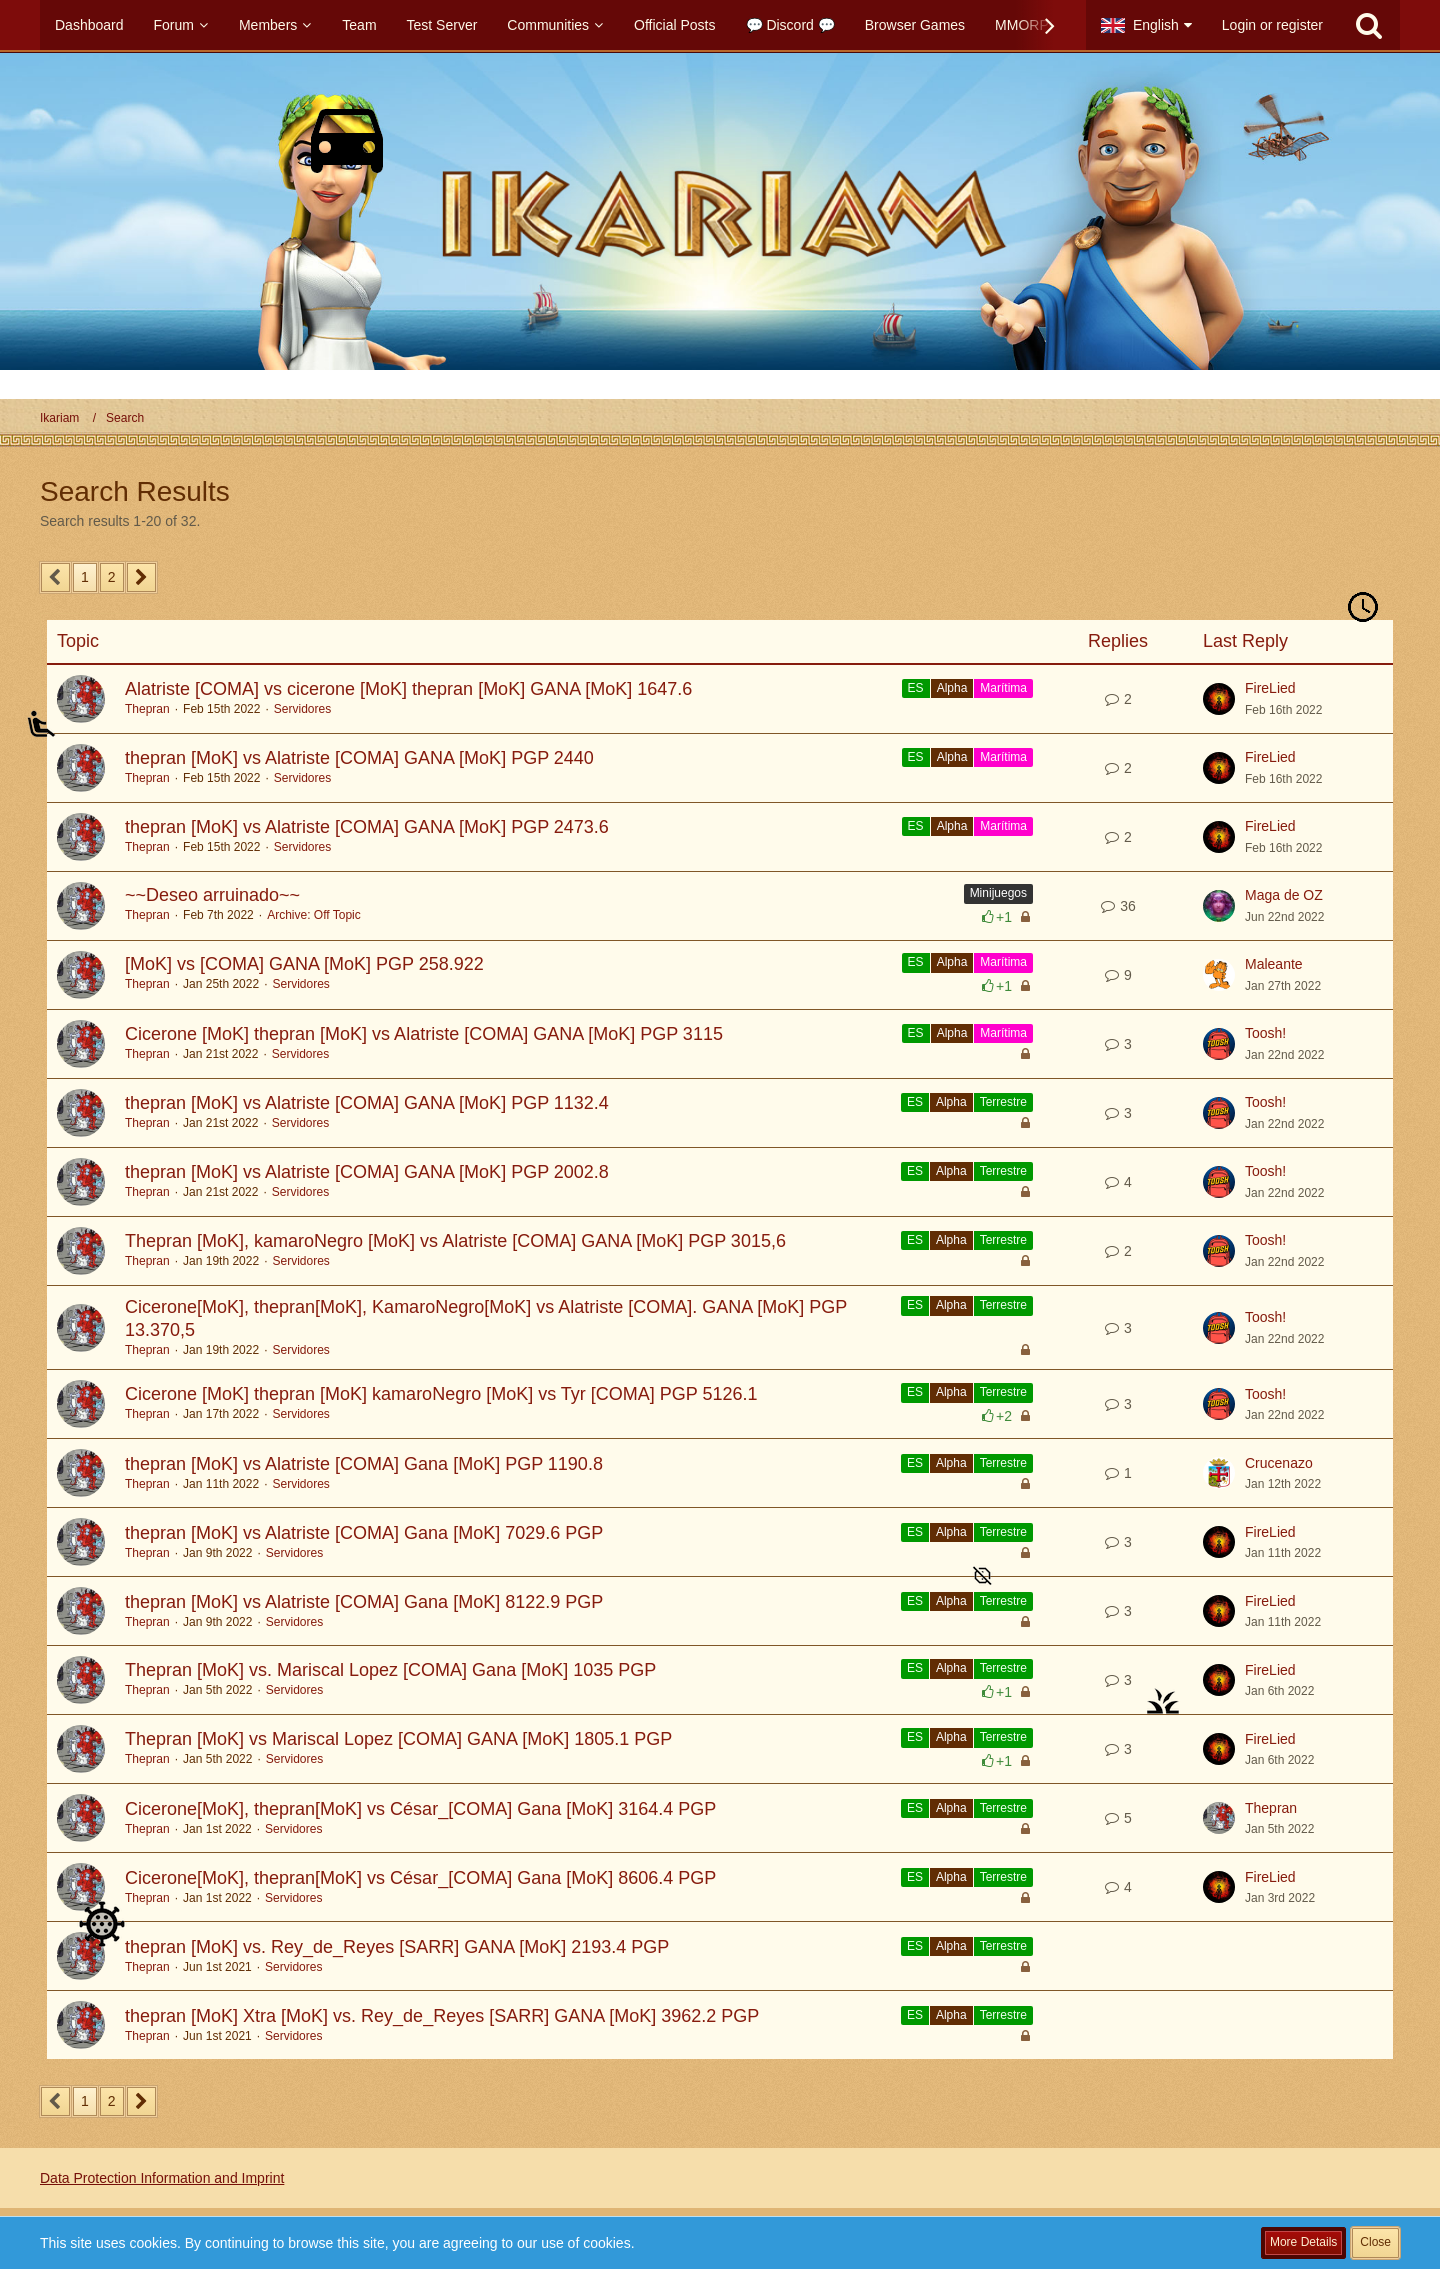  Describe the element at coordinates (1163, 1701) in the screenshot. I see `indicates a park or green space` at that location.